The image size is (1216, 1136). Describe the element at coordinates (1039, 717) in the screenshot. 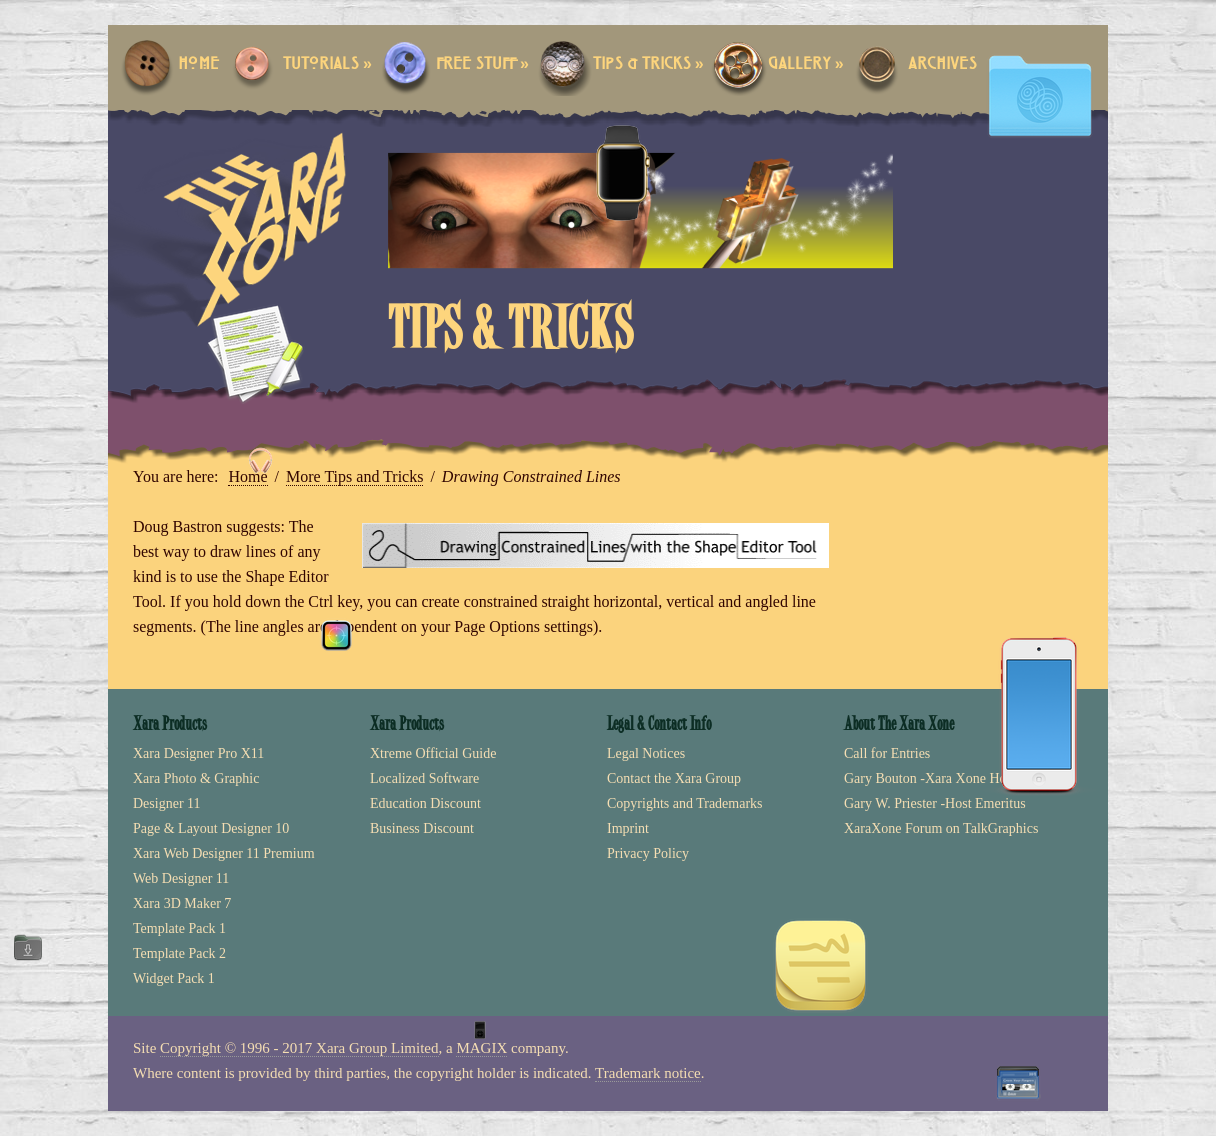

I see `iPod Touch device connected` at that location.